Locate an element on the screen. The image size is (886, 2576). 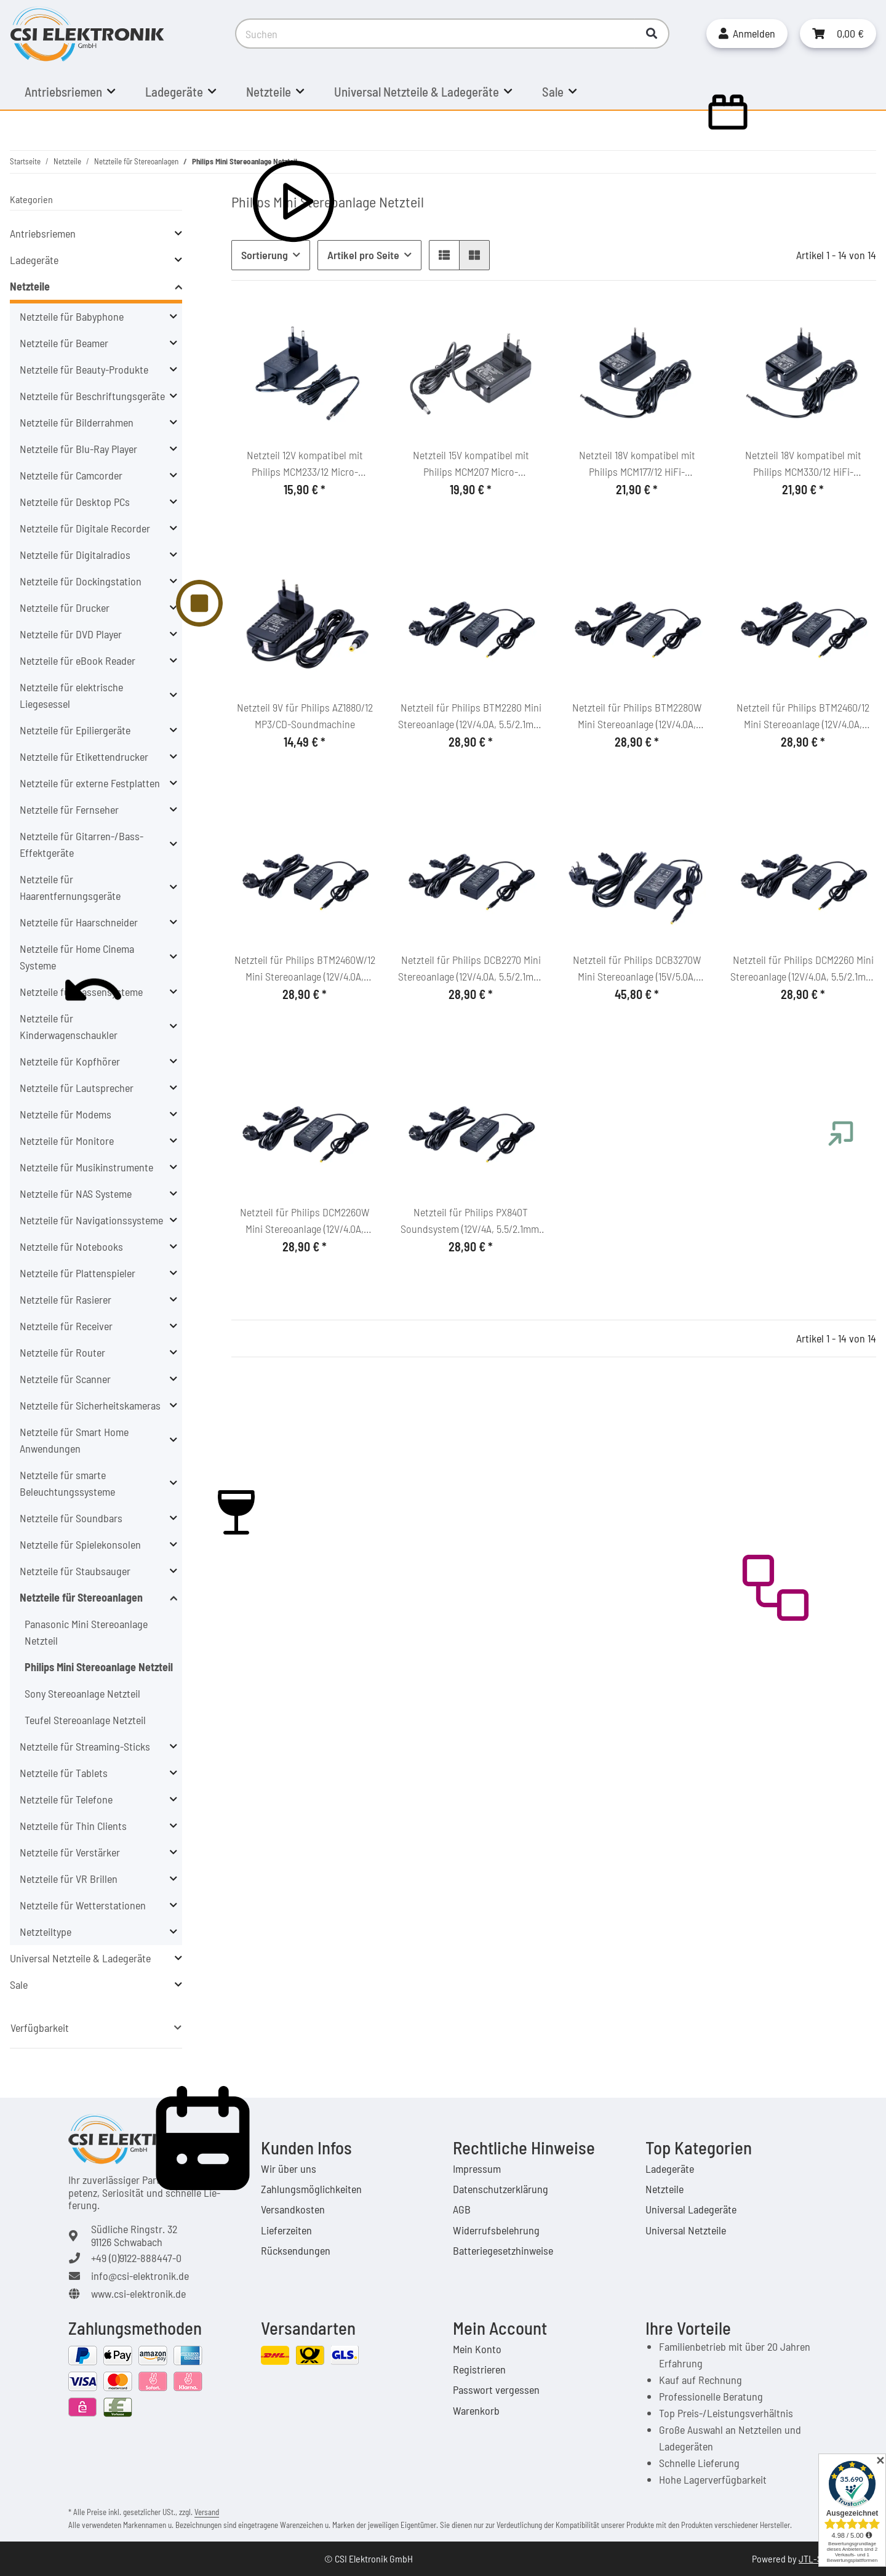
access building blocks or modular components is located at coordinates (728, 112).